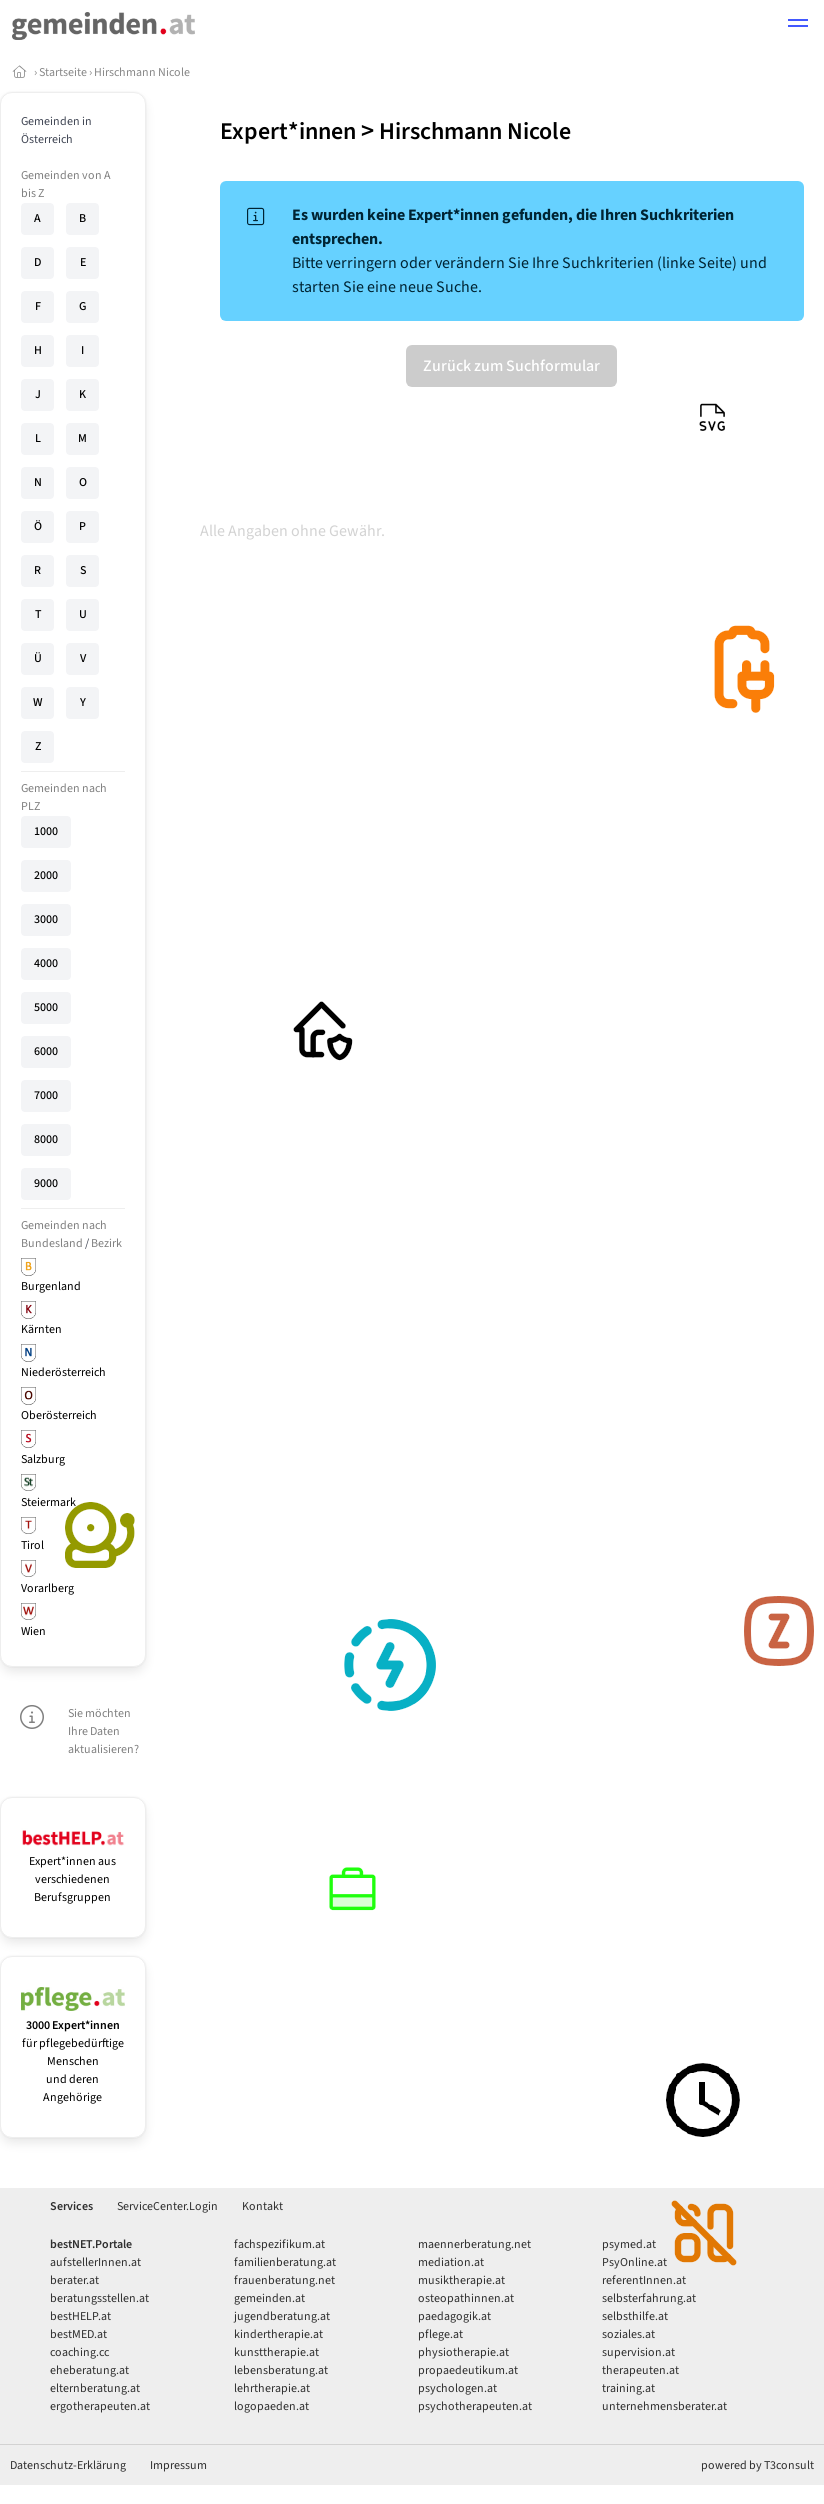 This screenshot has height=2504, width=824. Describe the element at coordinates (321, 1029) in the screenshot. I see `home security settings` at that location.